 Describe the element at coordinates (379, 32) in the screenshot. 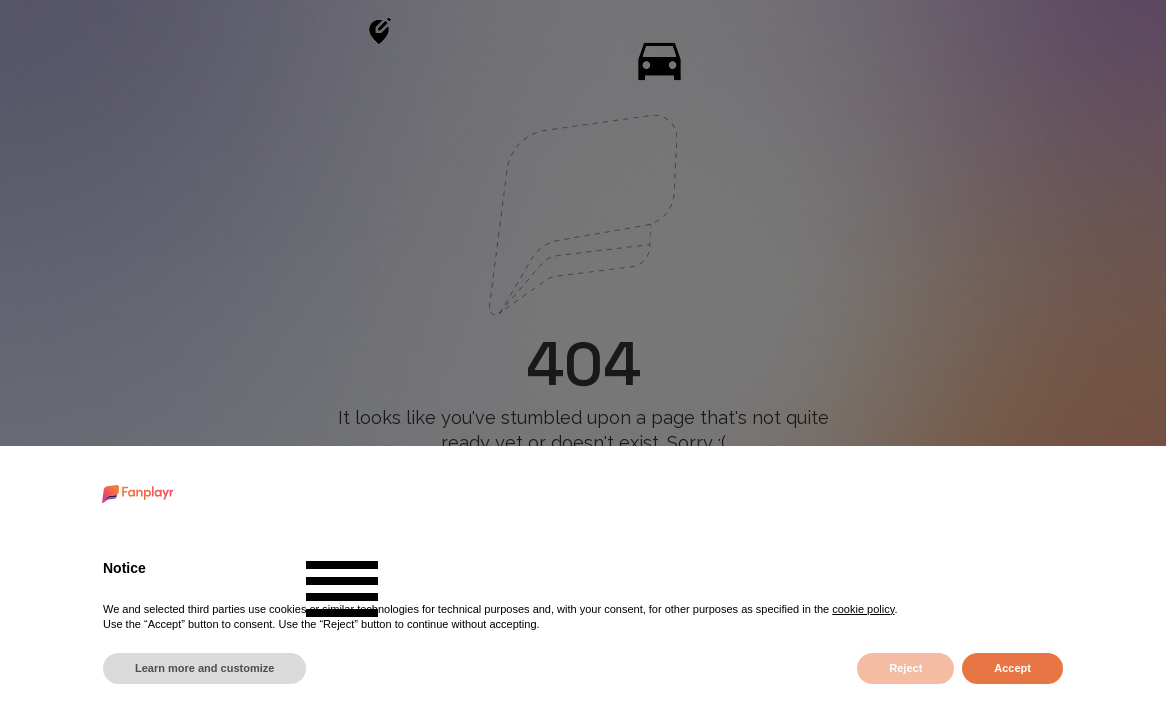

I see `edit a saved location` at that location.